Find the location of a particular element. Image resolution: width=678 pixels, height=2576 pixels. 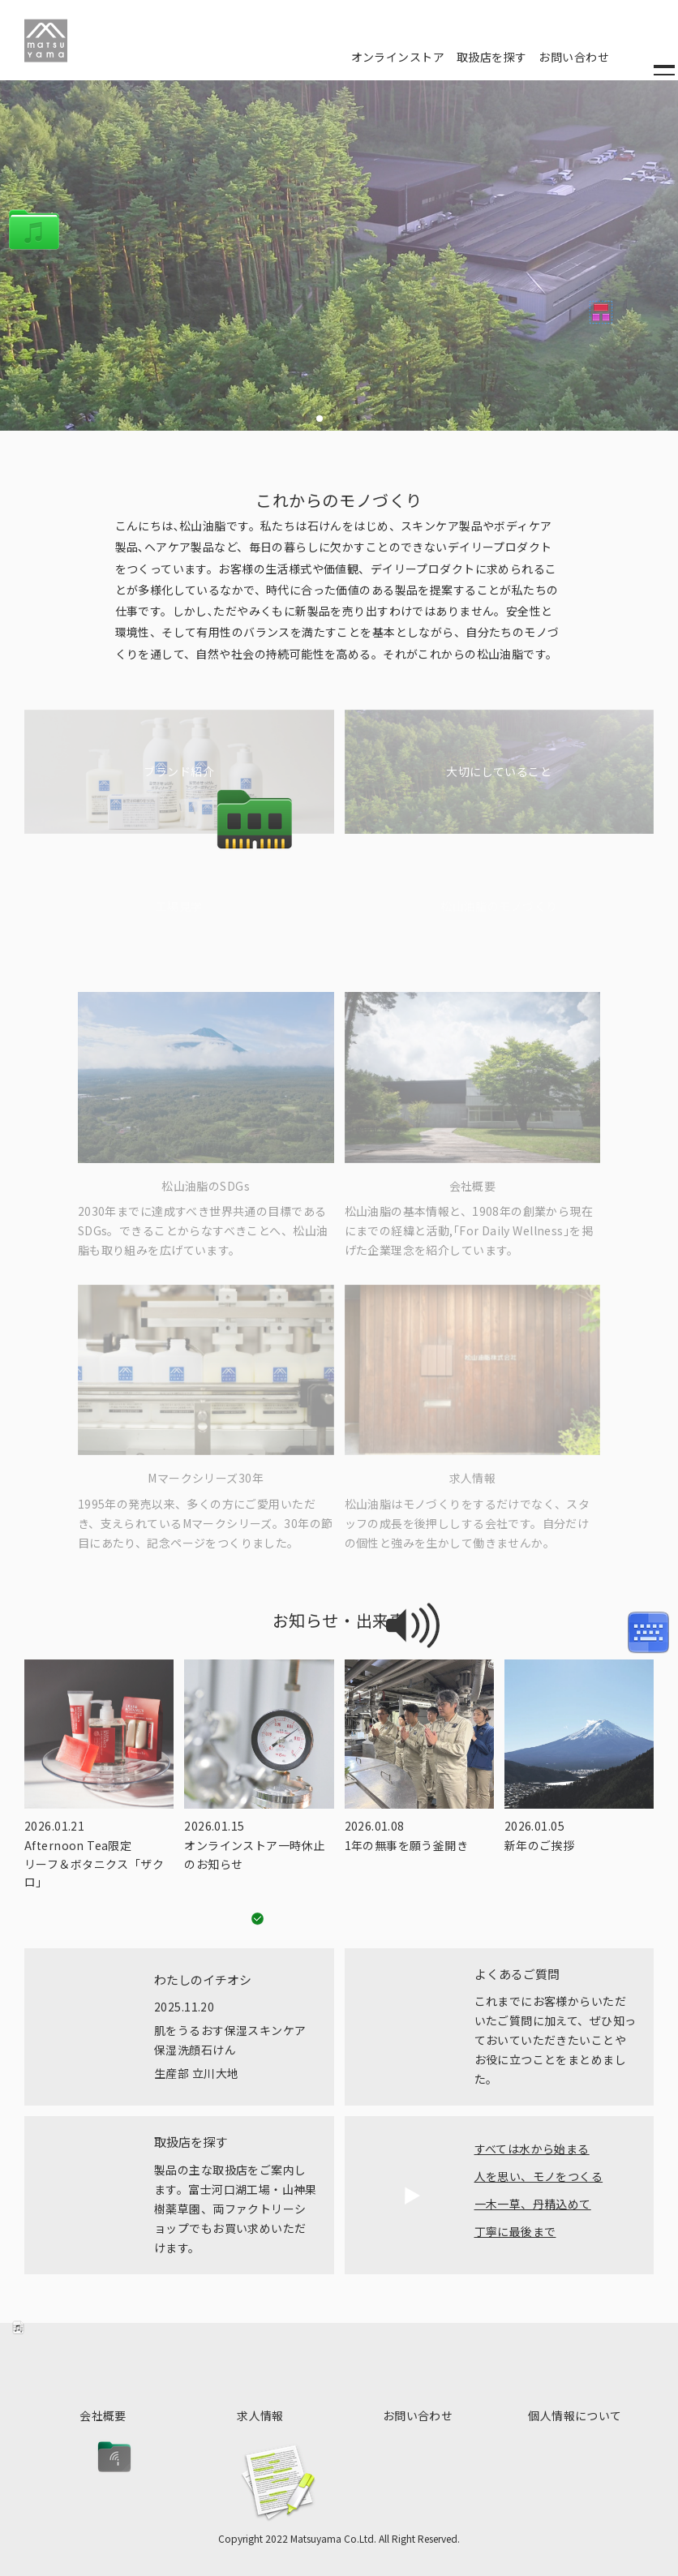

a lilypond music notation file is located at coordinates (18, 2327).